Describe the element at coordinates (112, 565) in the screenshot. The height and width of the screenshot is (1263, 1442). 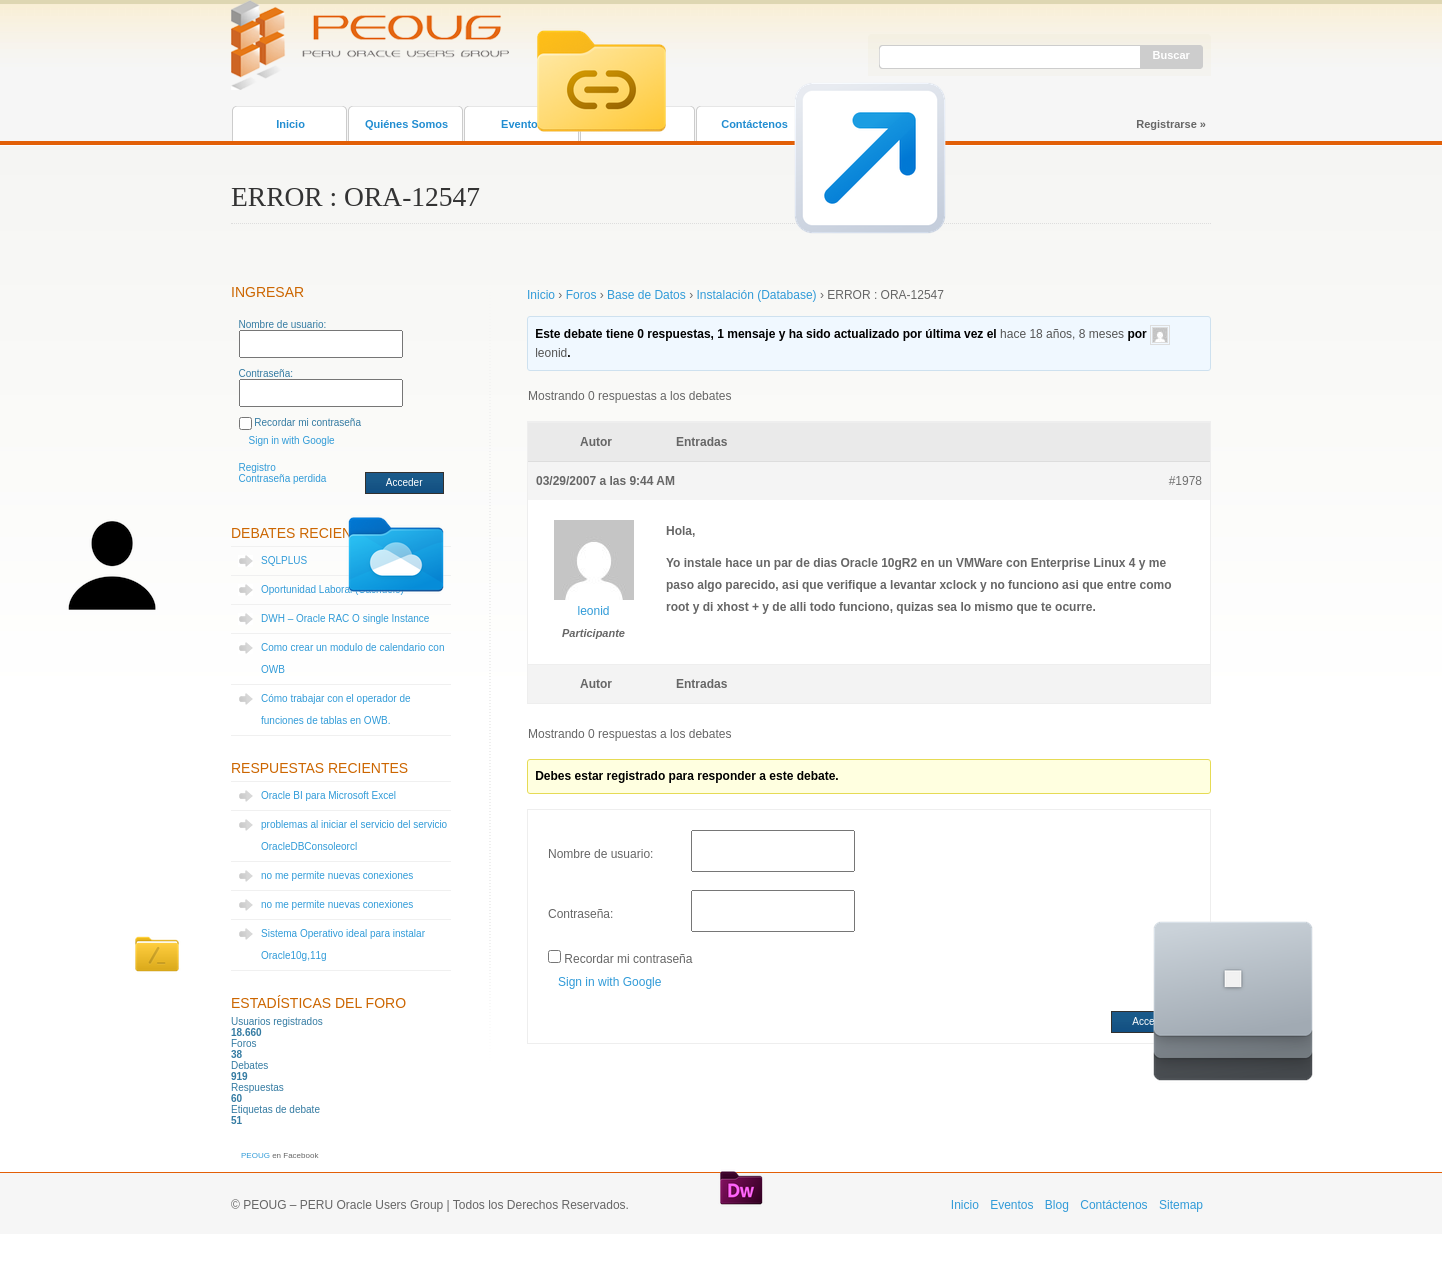
I see `view user profile` at that location.